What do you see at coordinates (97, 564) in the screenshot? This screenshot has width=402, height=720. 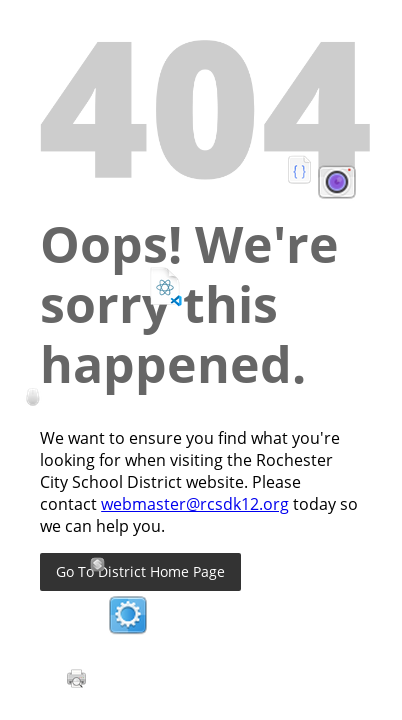 I see `open the shortcuts app` at bounding box center [97, 564].